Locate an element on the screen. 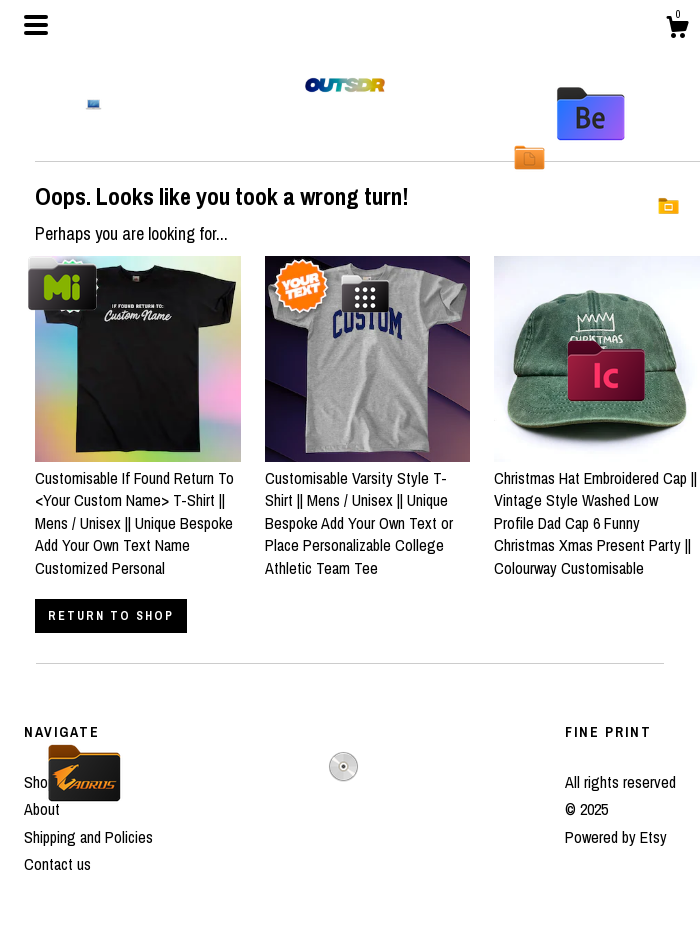  open your Behance projects folder is located at coordinates (590, 115).